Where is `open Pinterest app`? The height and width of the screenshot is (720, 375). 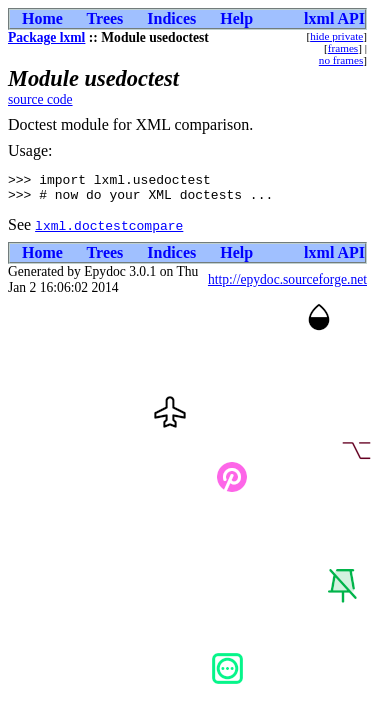
open Pinterest app is located at coordinates (232, 477).